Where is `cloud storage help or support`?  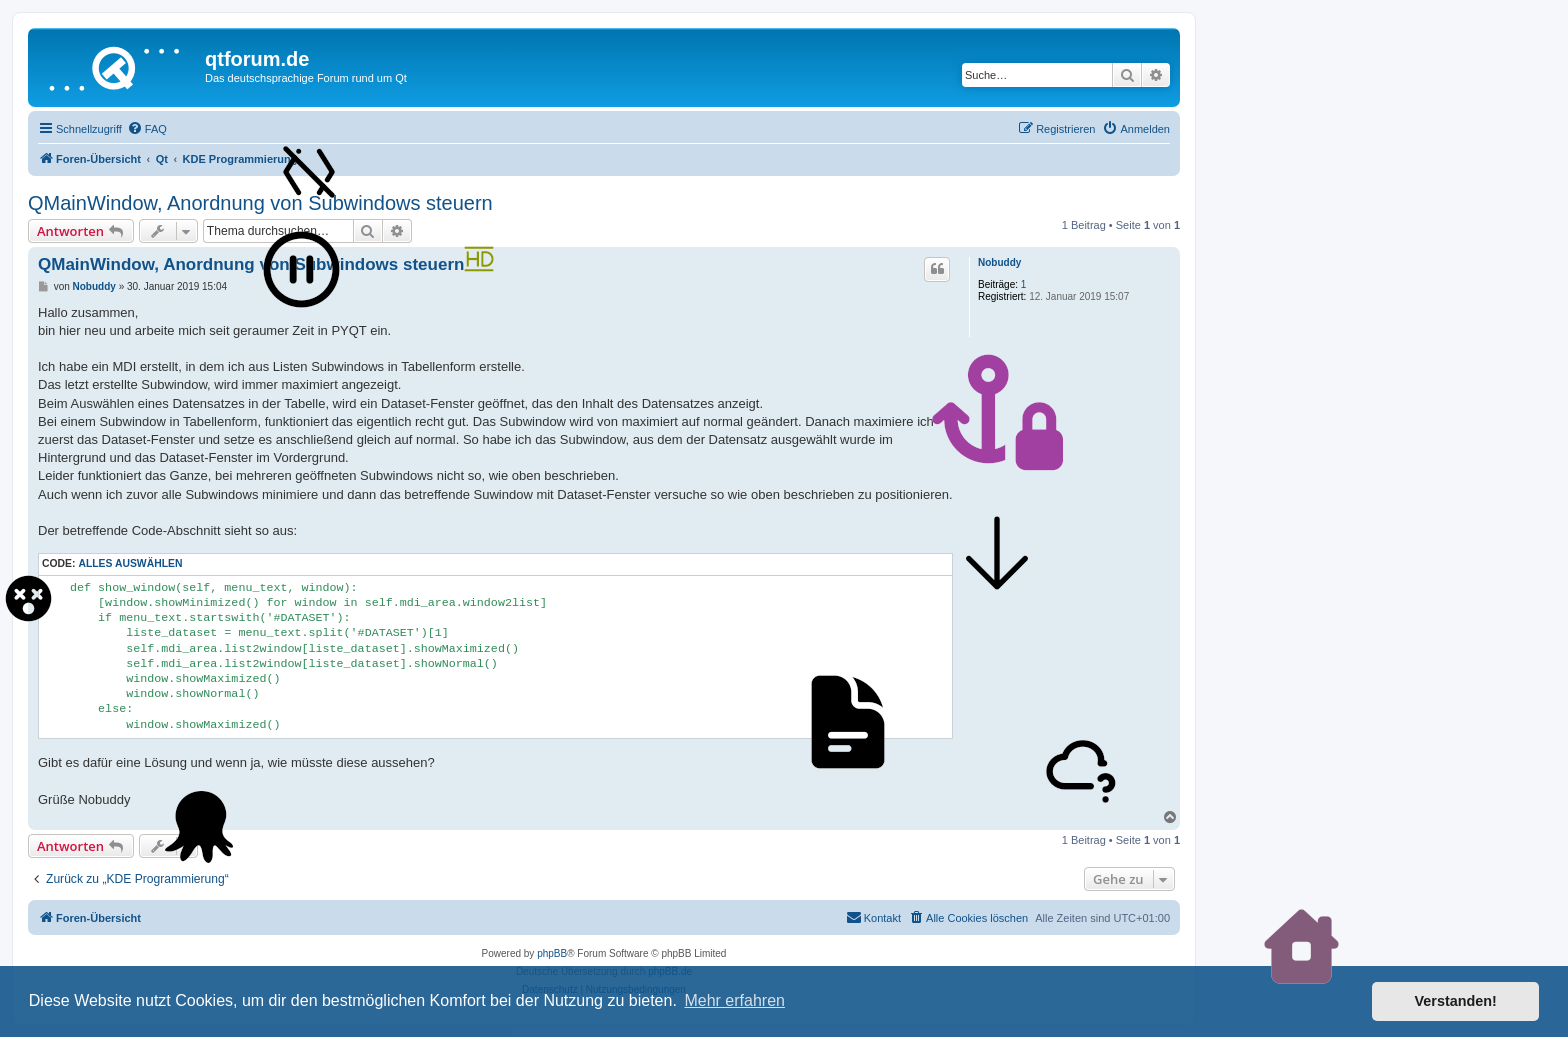
cloud storage help or support is located at coordinates (1082, 766).